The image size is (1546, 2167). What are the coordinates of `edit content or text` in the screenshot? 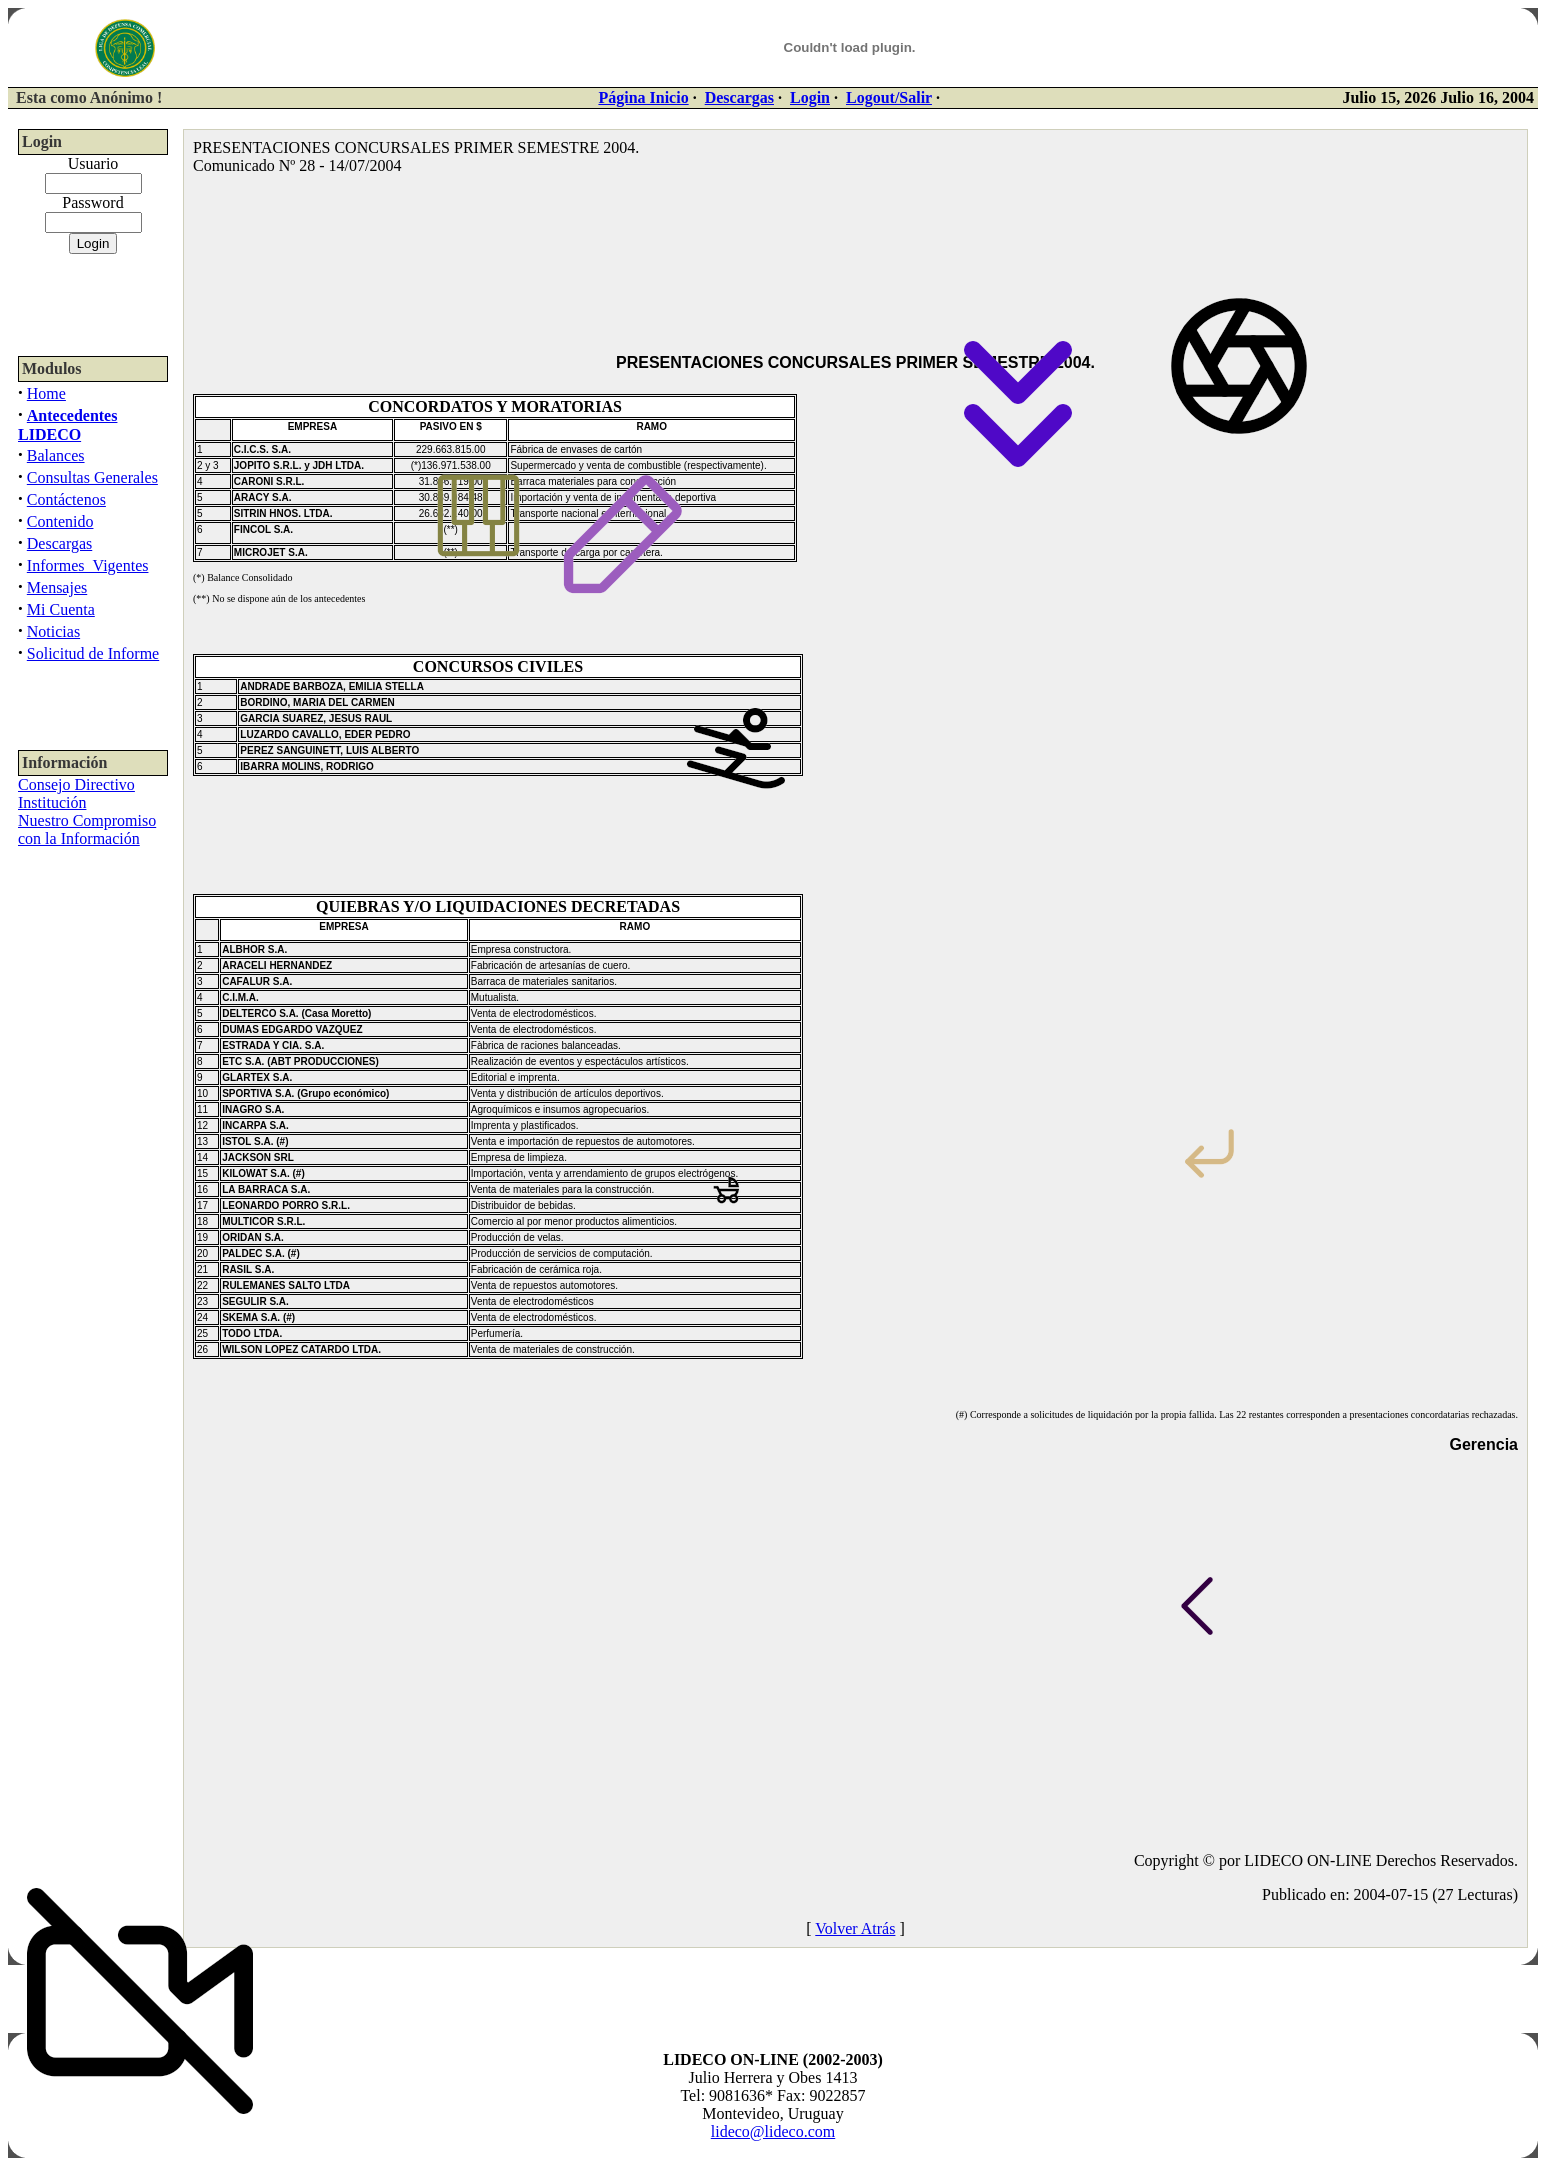 It's located at (620, 536).